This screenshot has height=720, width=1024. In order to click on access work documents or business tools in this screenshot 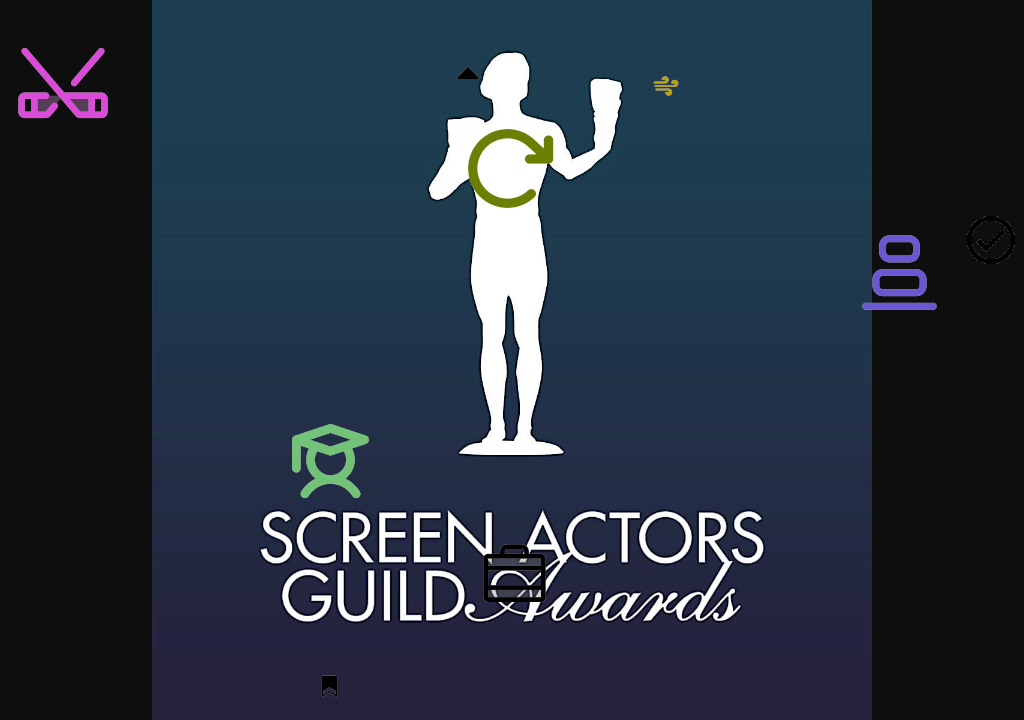, I will do `click(514, 575)`.